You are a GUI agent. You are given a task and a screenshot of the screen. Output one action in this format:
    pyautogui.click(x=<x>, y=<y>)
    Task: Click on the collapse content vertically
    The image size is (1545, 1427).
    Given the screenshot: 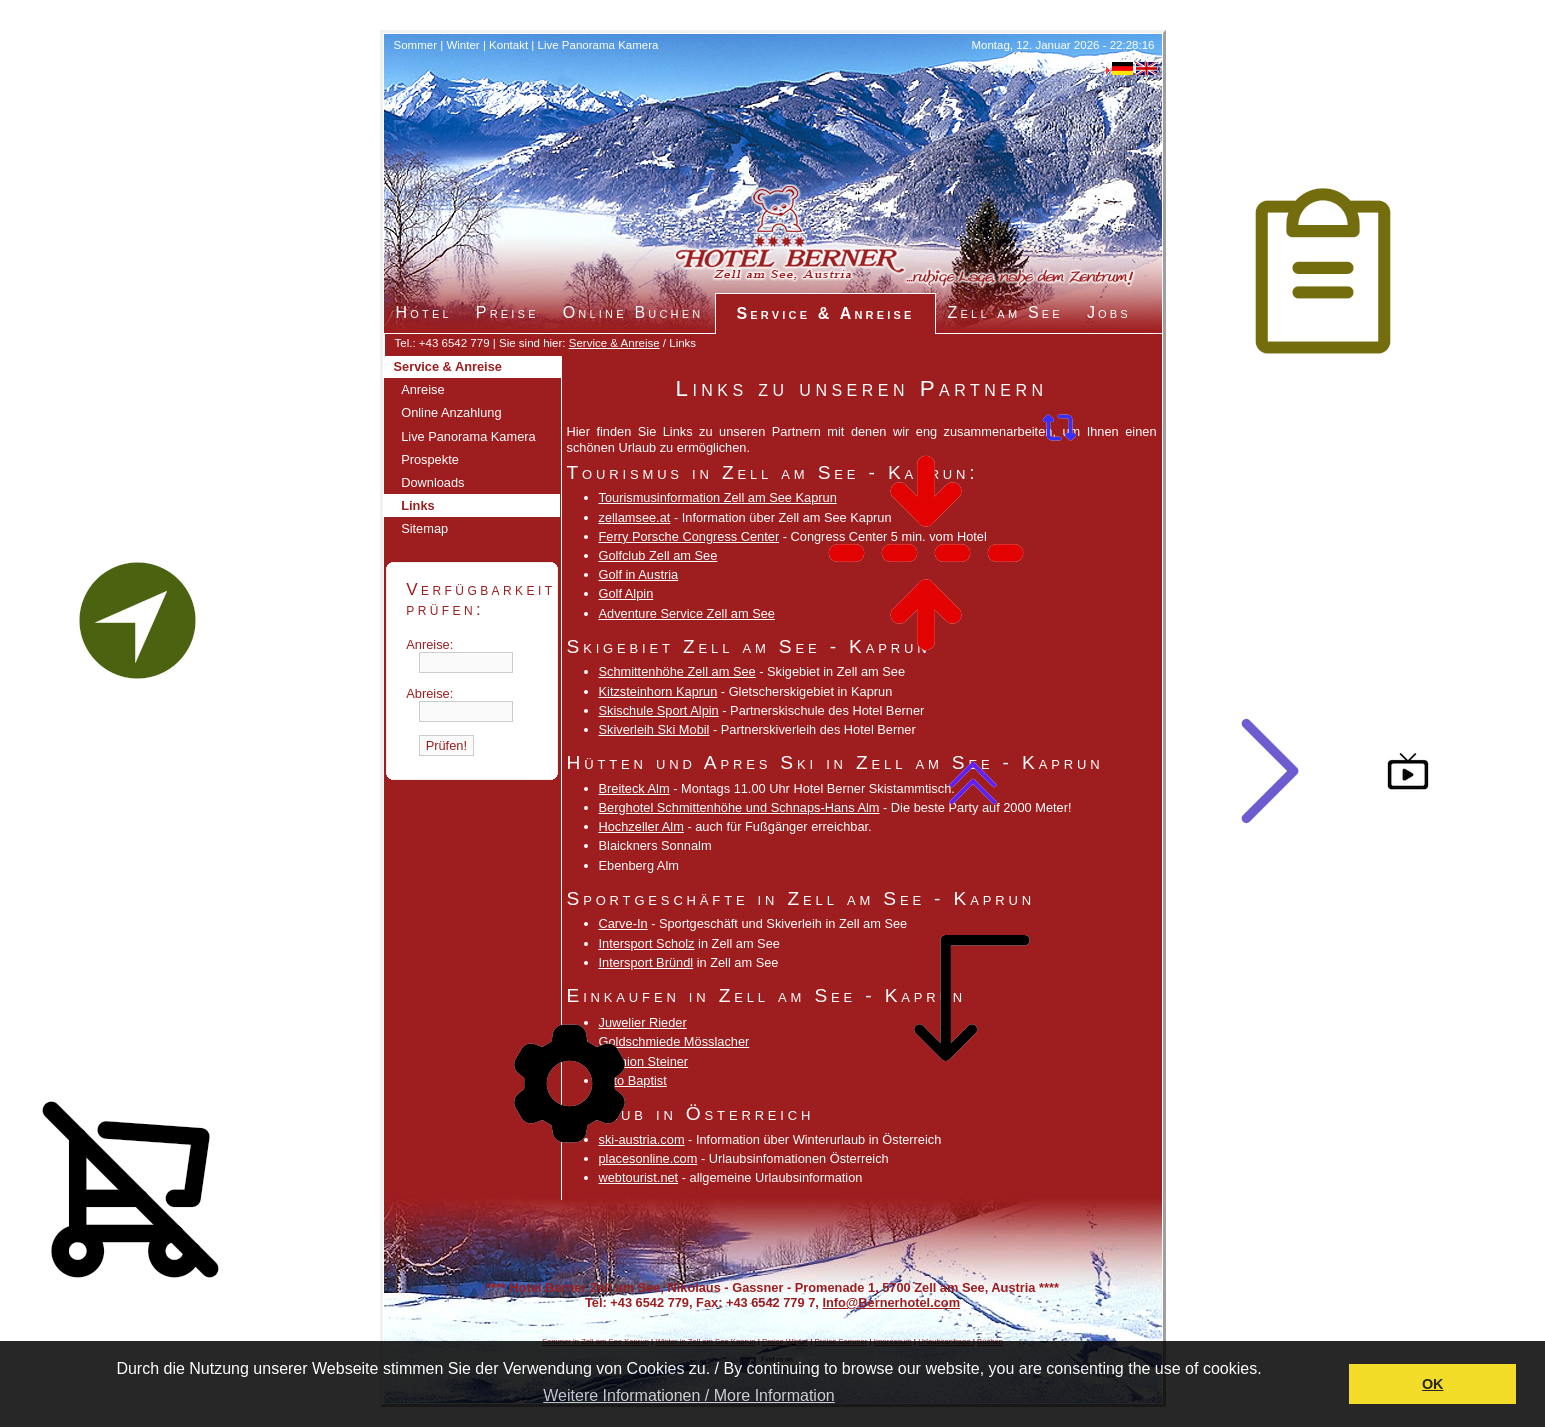 What is the action you would take?
    pyautogui.click(x=926, y=553)
    